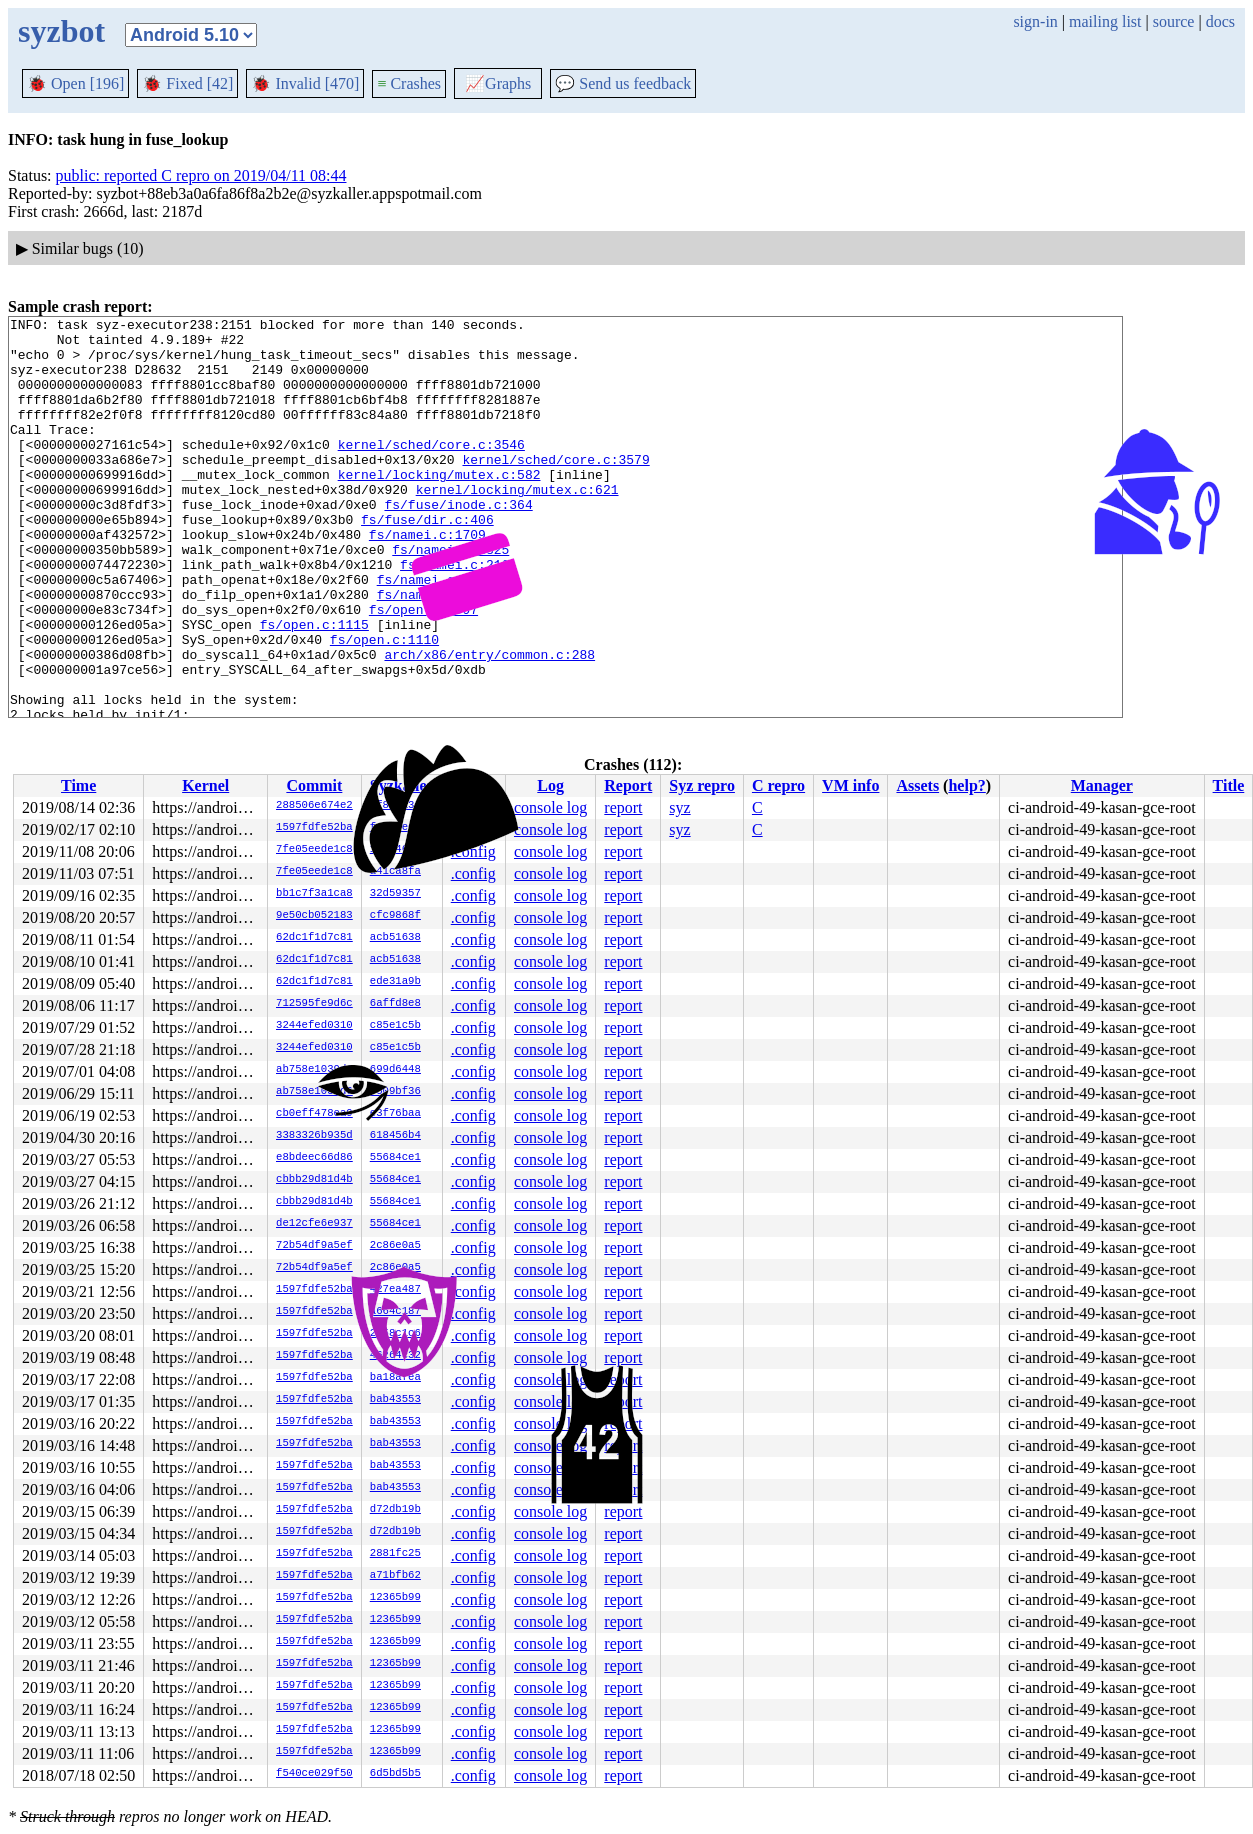 The image size is (1253, 1834). Describe the element at coordinates (467, 577) in the screenshot. I see `swipe or tap your card to pay` at that location.